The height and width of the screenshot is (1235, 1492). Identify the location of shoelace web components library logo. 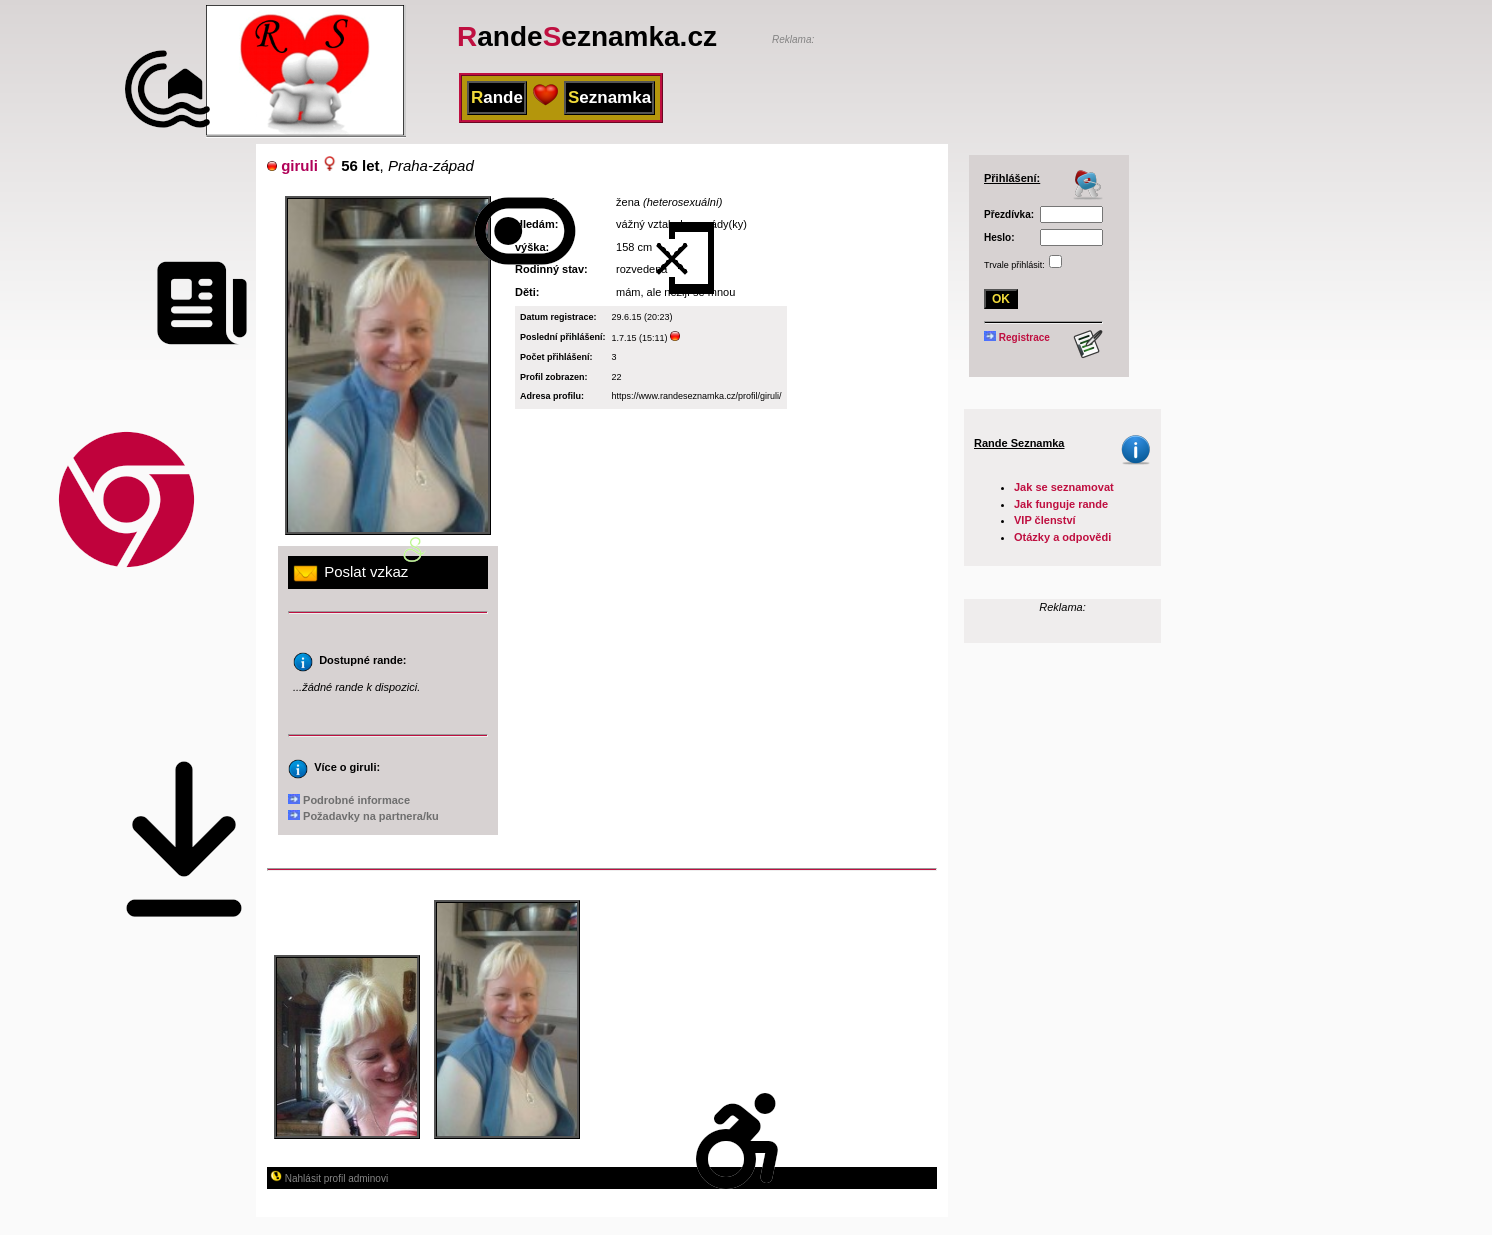
(414, 549).